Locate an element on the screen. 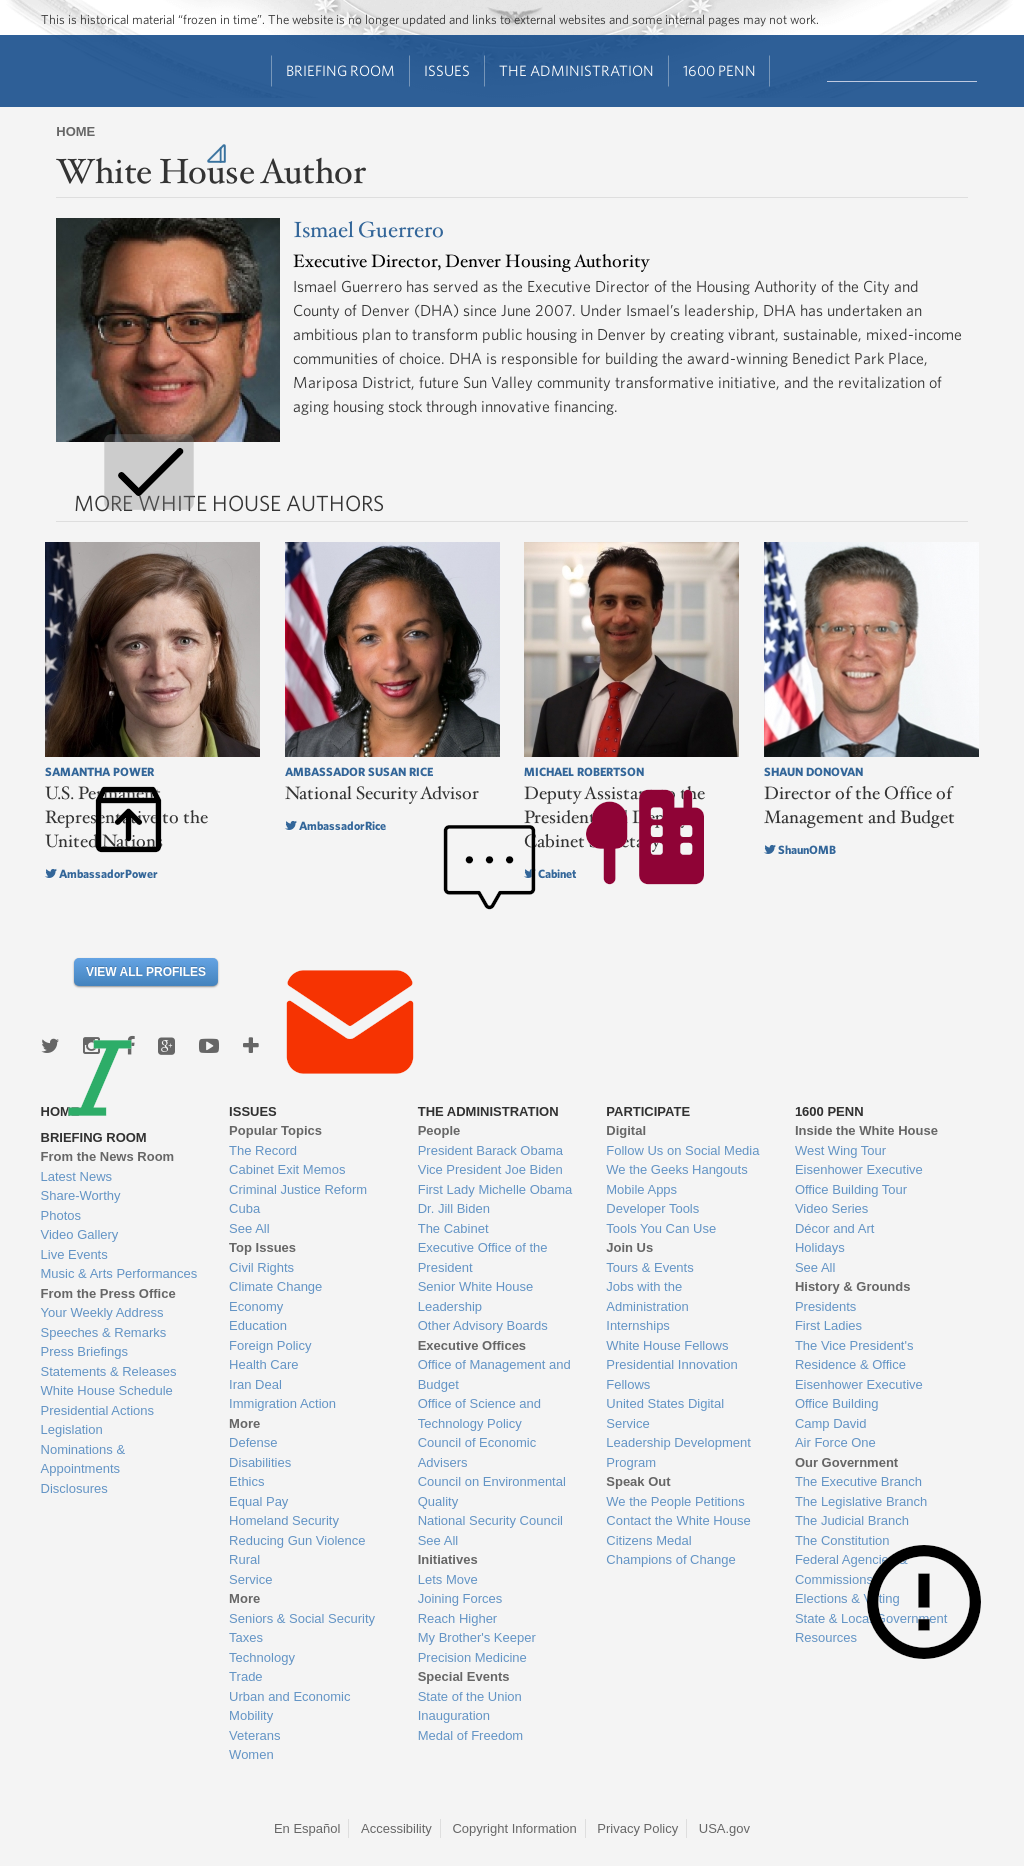 The height and width of the screenshot is (1866, 1024). open chat or messaging is located at coordinates (489, 863).